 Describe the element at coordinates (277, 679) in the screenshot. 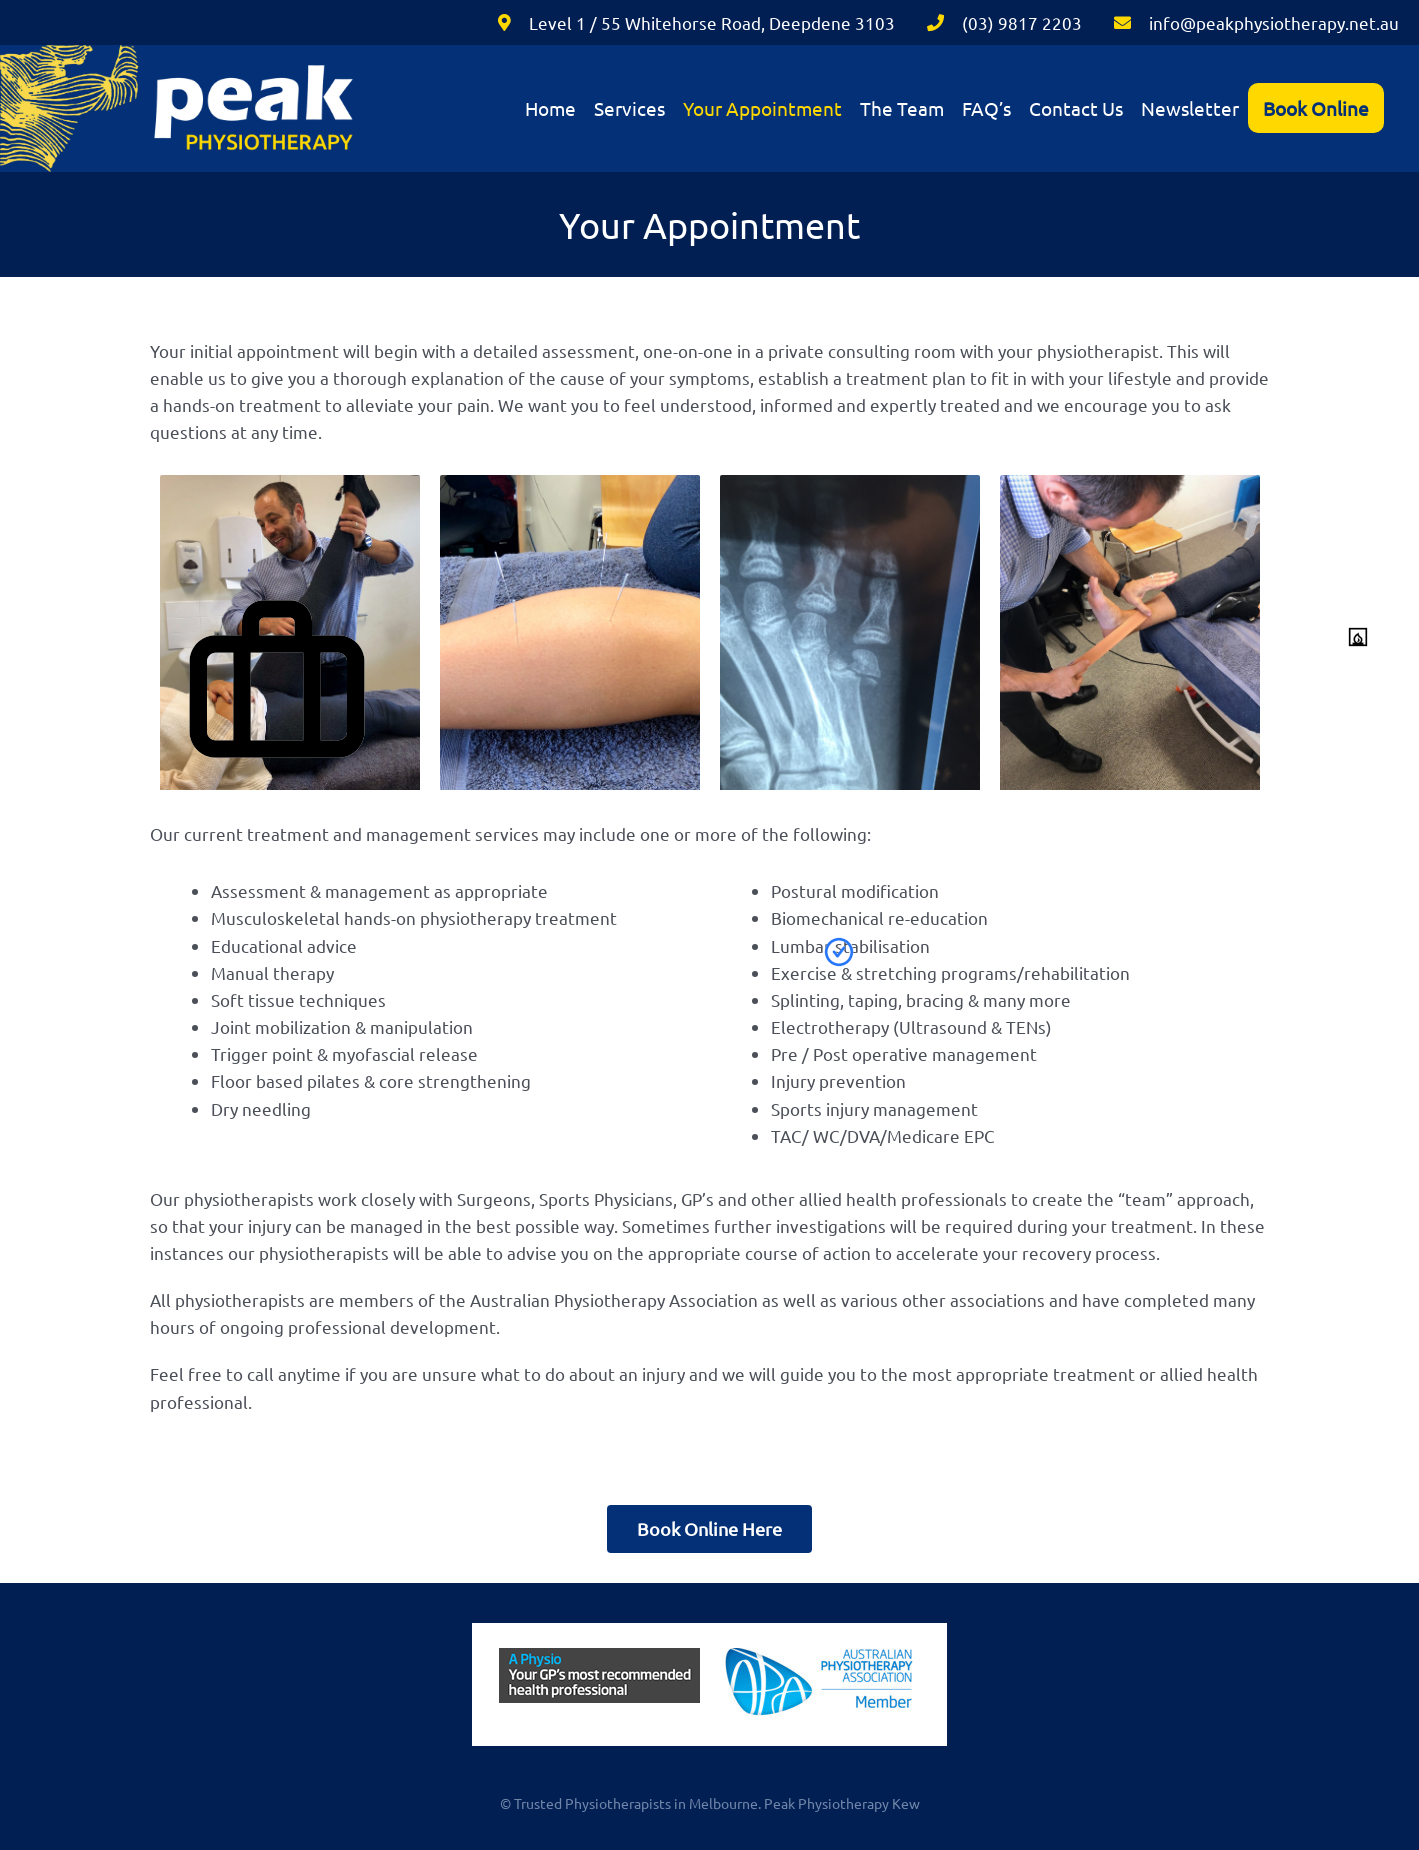

I see `access work or business-related content` at that location.